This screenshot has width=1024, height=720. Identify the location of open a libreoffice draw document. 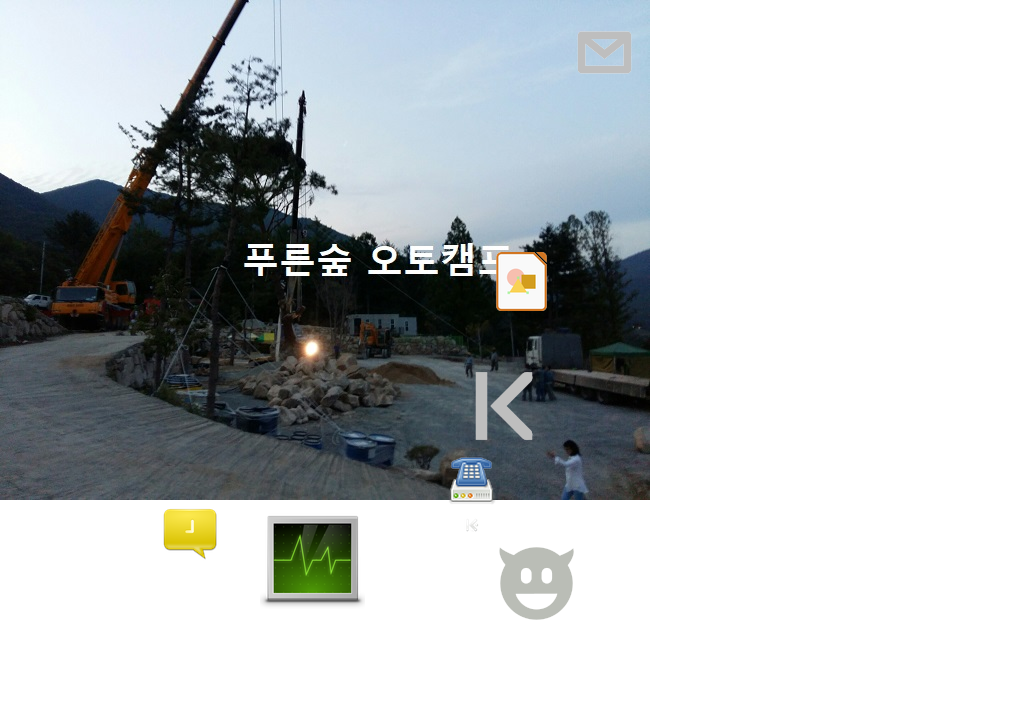
(521, 281).